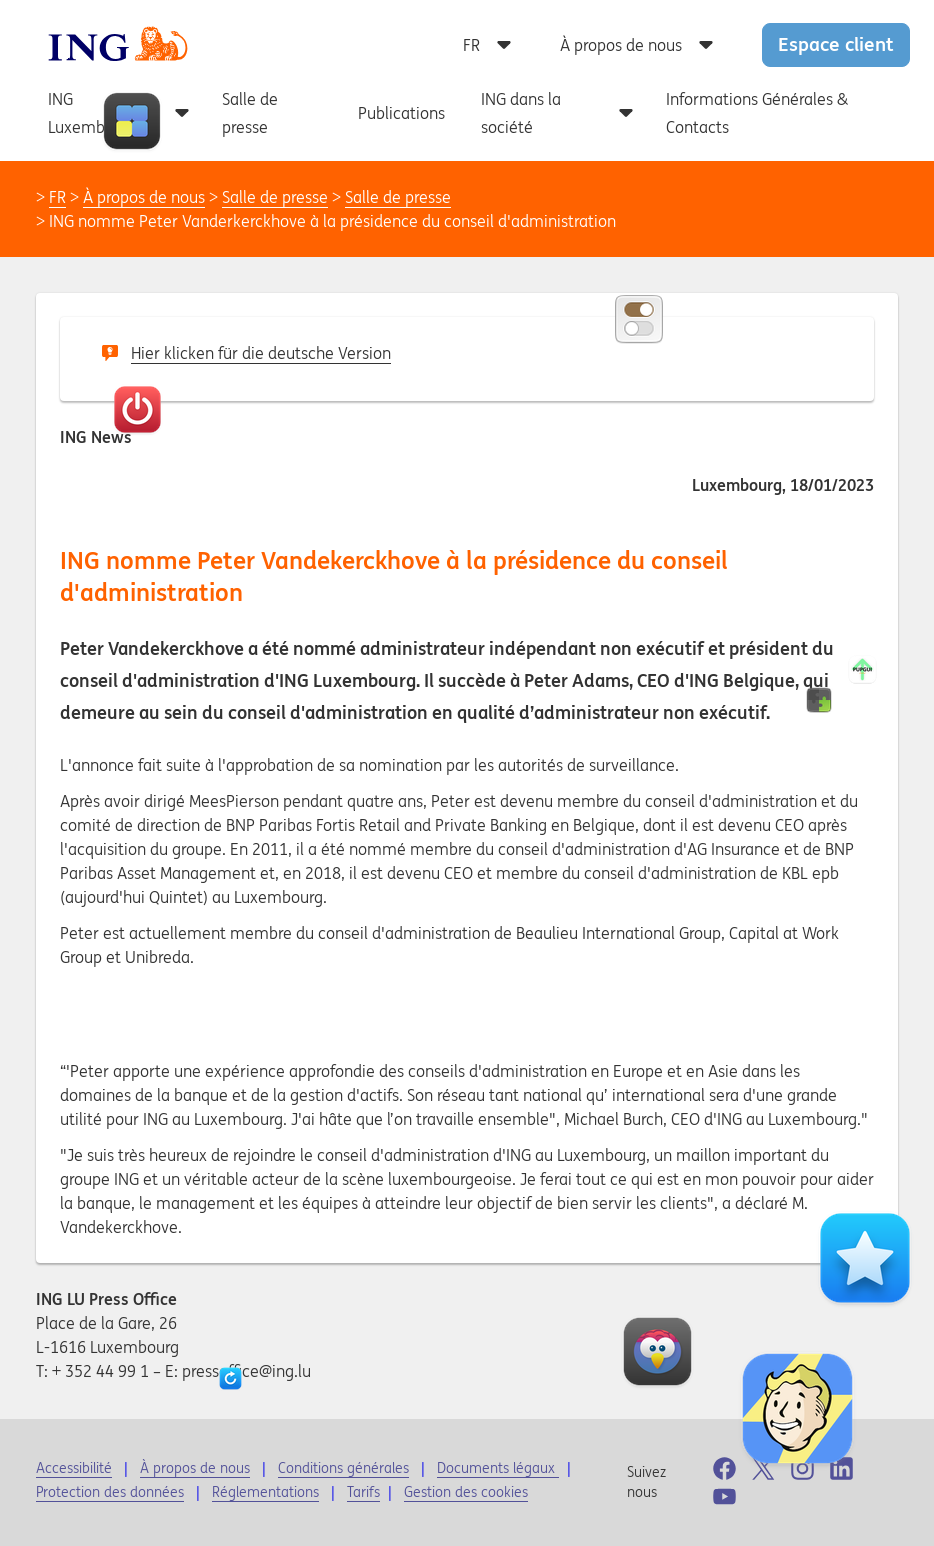 This screenshot has height=1546, width=934. I want to click on launch swell foop puzzle game, so click(132, 121).